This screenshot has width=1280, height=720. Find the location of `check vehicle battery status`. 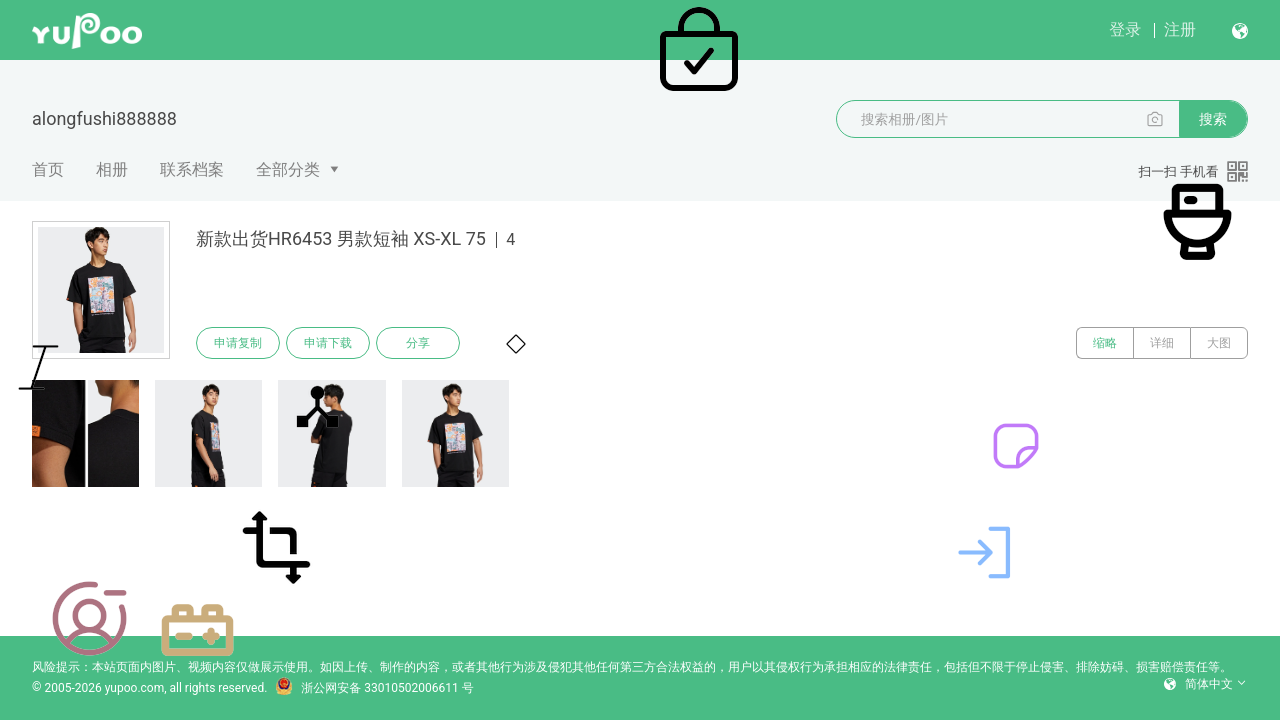

check vehicle battery status is located at coordinates (197, 632).